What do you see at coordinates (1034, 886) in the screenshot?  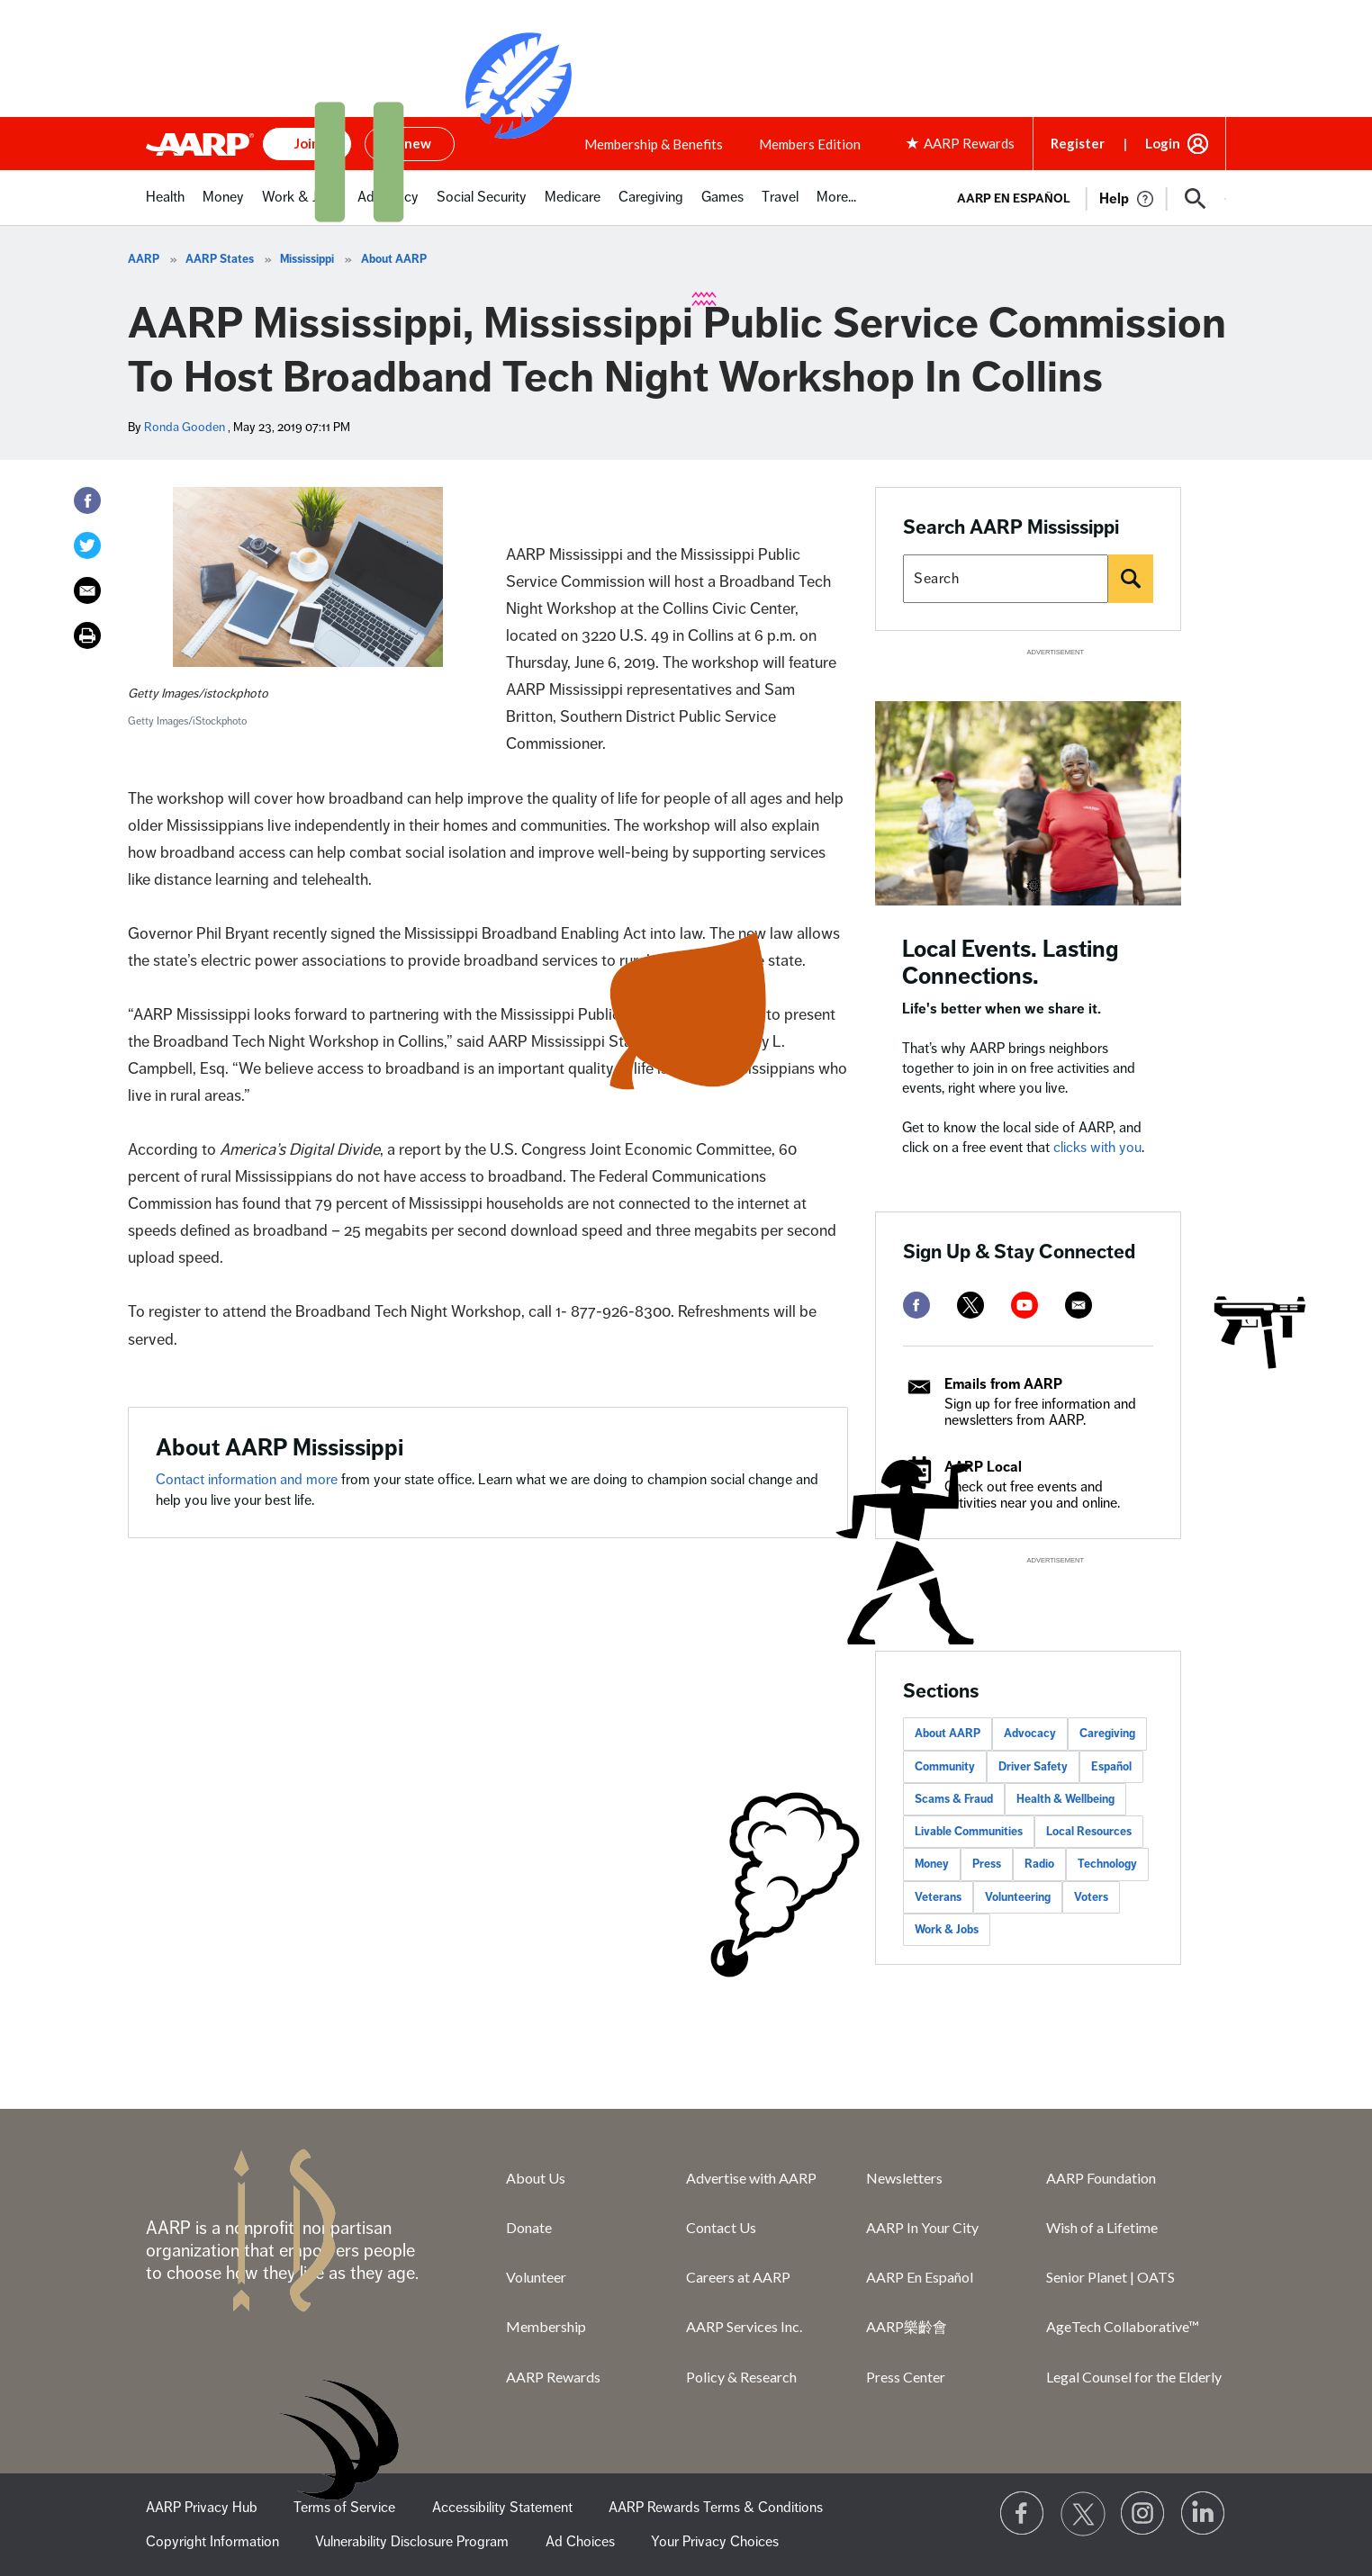 I see `view or customize eye appearance settings` at bounding box center [1034, 886].